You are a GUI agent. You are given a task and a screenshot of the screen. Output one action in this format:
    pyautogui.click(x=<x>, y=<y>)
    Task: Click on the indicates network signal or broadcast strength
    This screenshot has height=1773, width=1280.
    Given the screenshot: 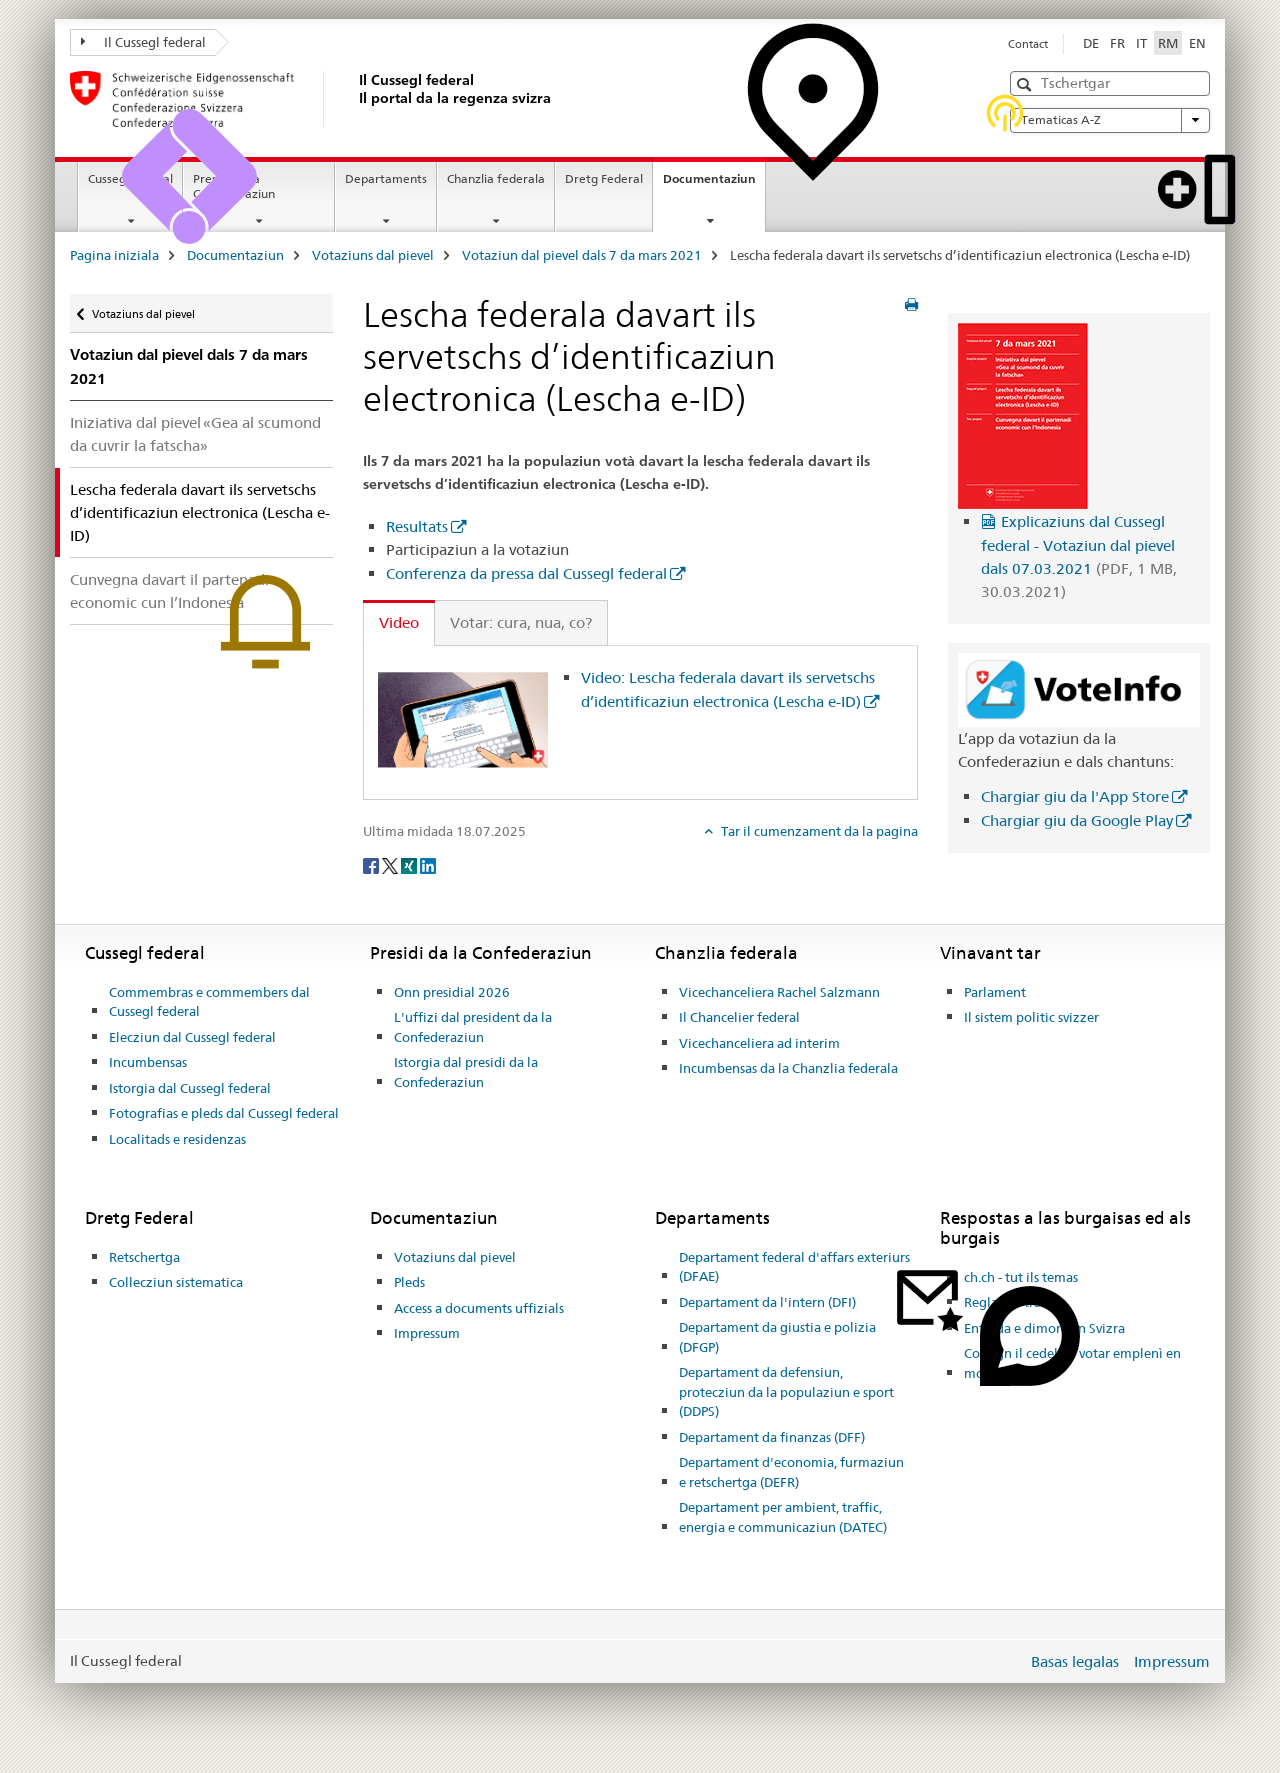 What is the action you would take?
    pyautogui.click(x=1005, y=113)
    